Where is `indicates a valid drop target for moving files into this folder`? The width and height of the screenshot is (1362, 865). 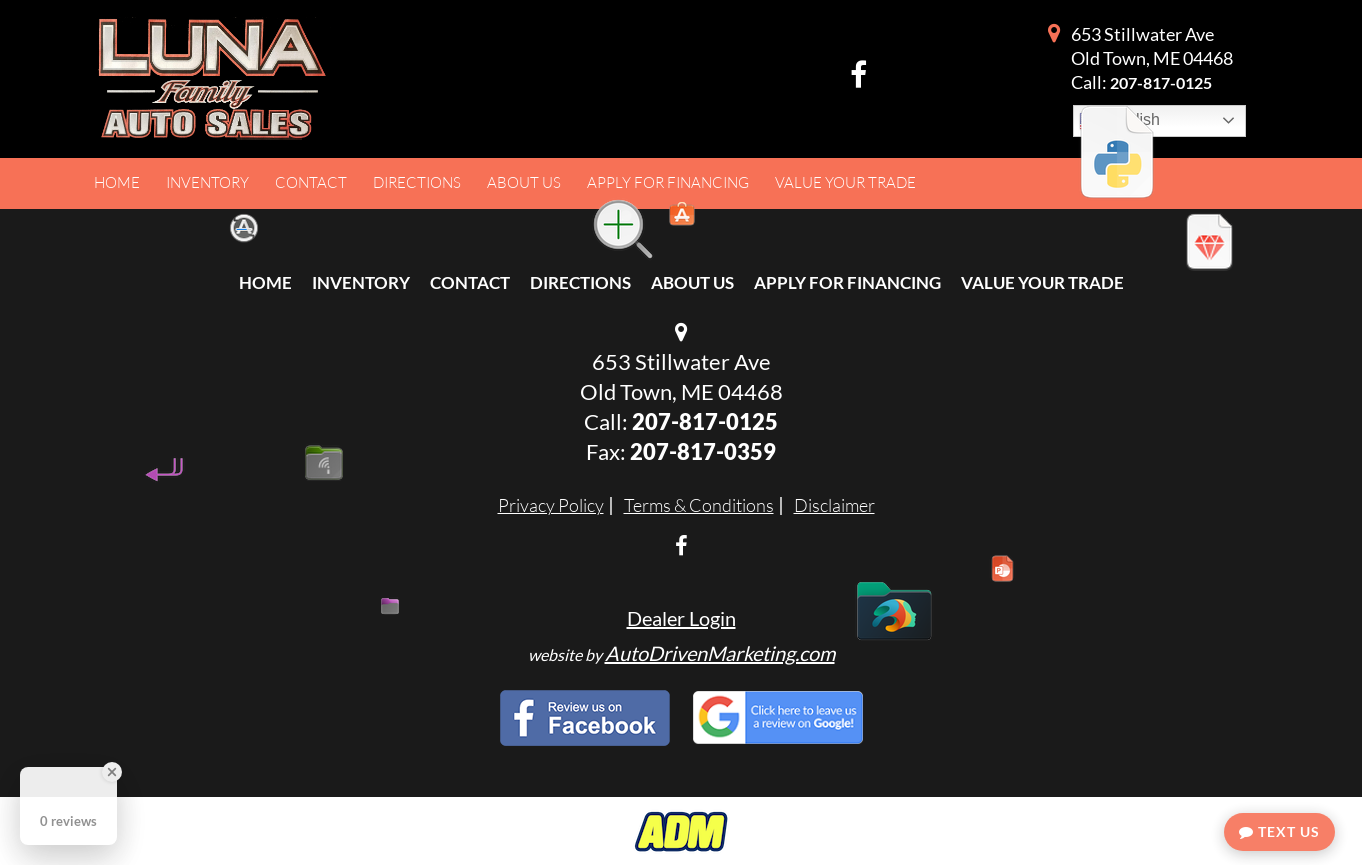 indicates a valid drop target for moving files into this folder is located at coordinates (390, 606).